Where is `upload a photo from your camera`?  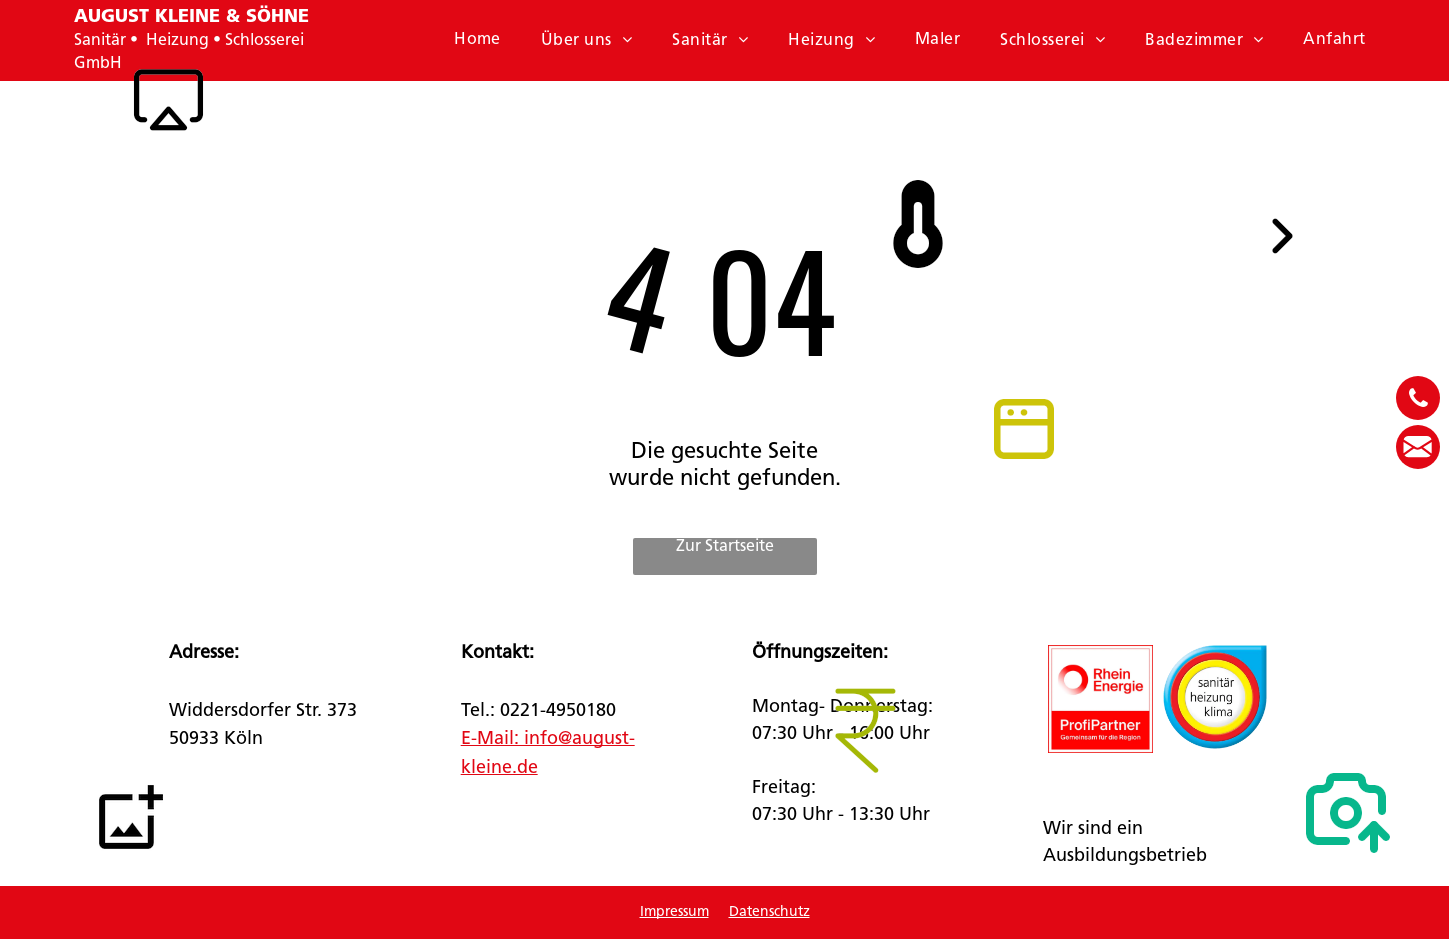
upload a photo from your camera is located at coordinates (1346, 809).